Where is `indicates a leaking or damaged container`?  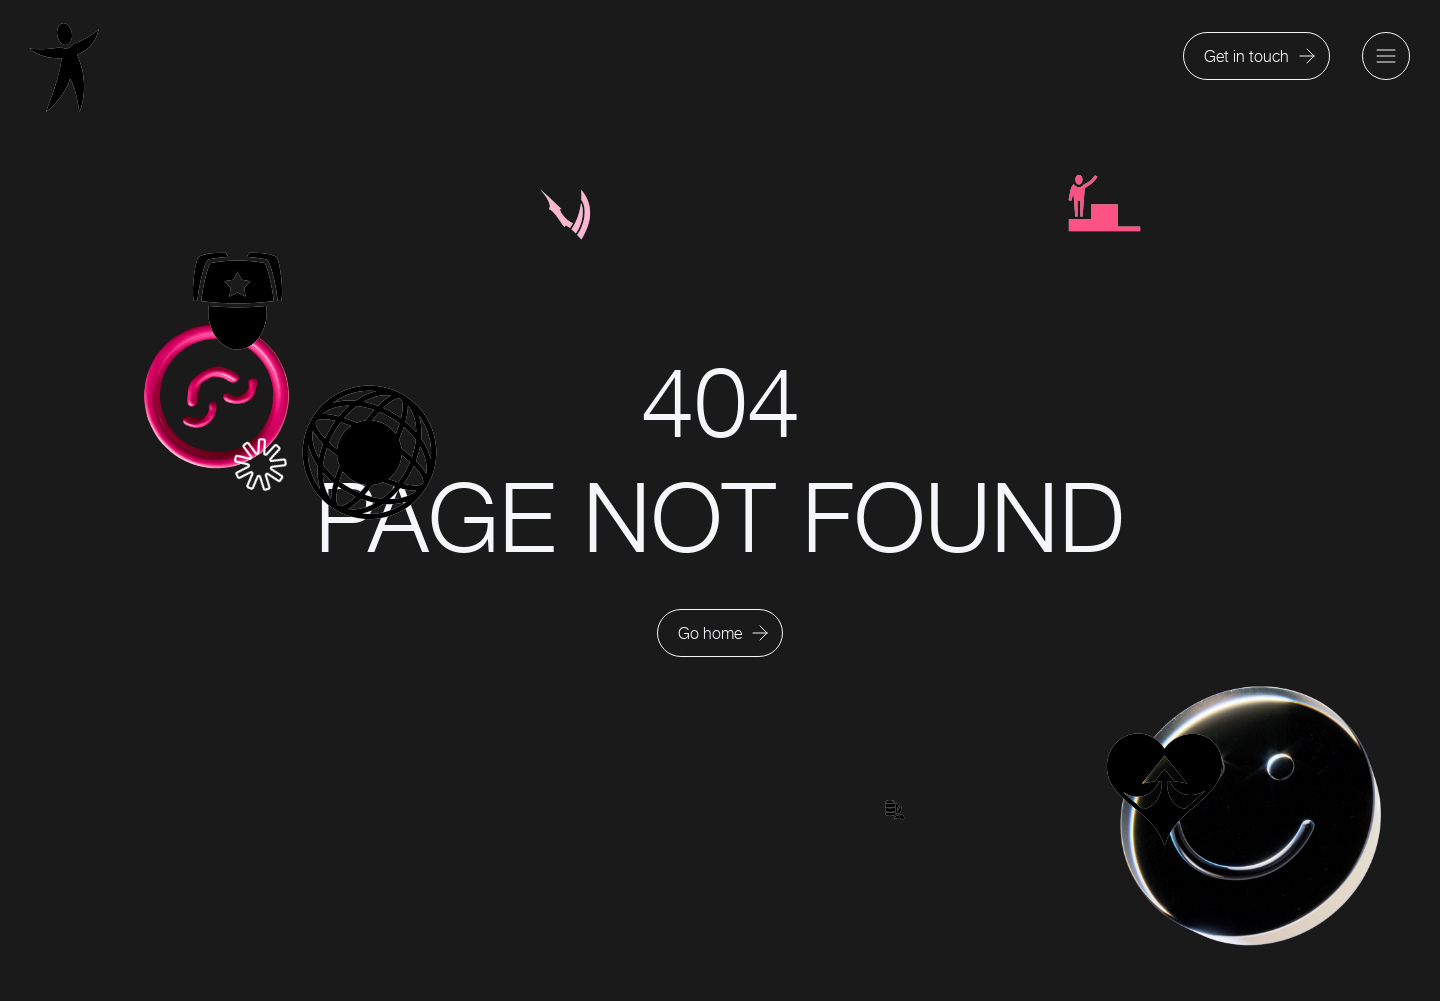 indicates a leaking or damaged container is located at coordinates (894, 809).